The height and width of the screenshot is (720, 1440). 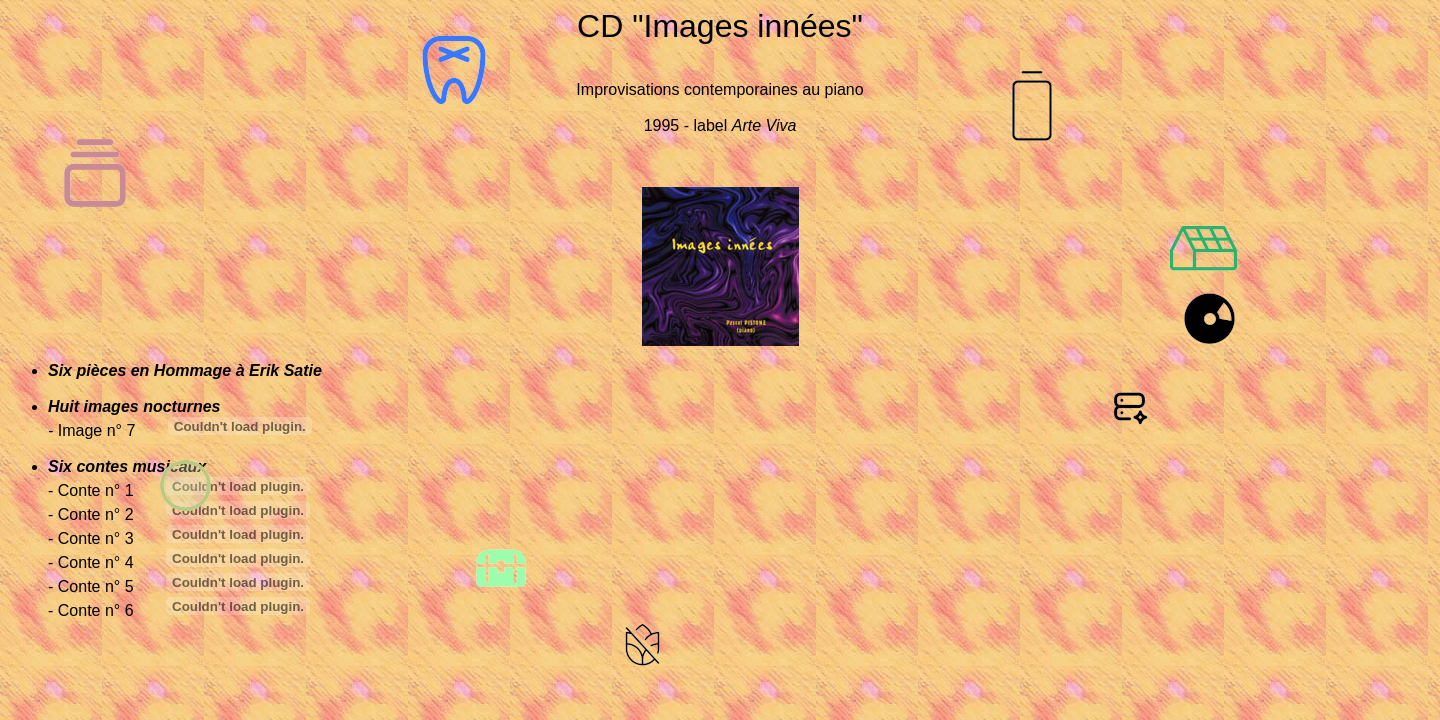 What do you see at coordinates (501, 569) in the screenshot?
I see `access your rewards or collectibles` at bounding box center [501, 569].